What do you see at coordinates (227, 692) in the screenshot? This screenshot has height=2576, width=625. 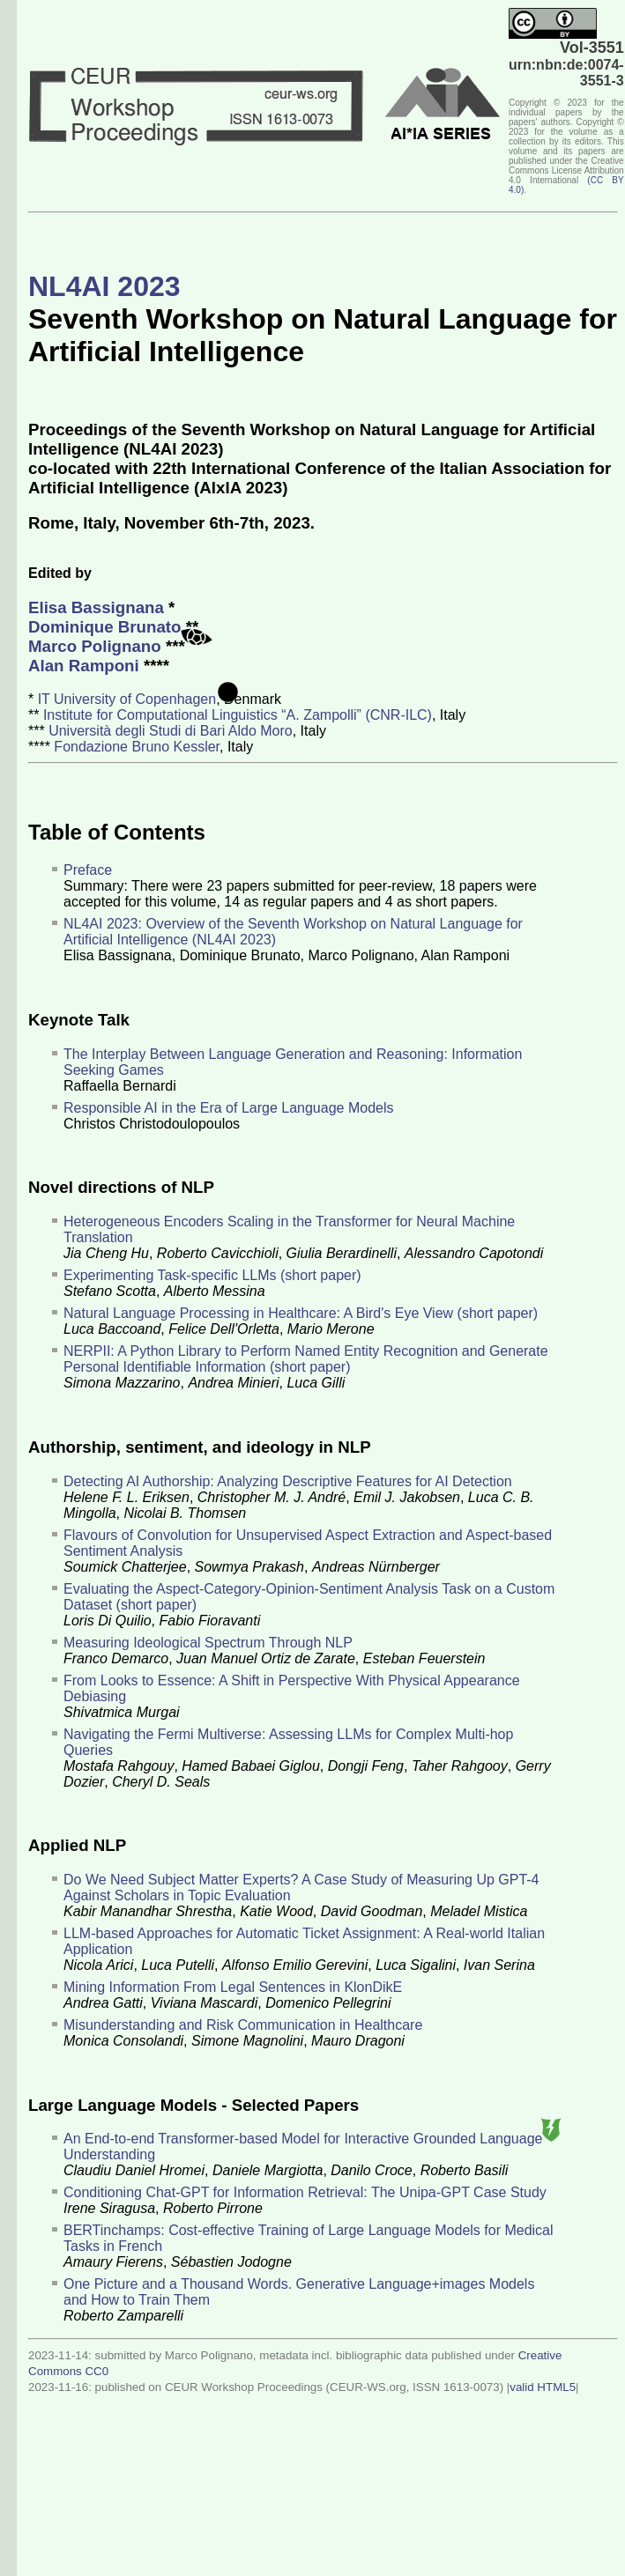 I see `unselected or inactive status indicator` at bounding box center [227, 692].